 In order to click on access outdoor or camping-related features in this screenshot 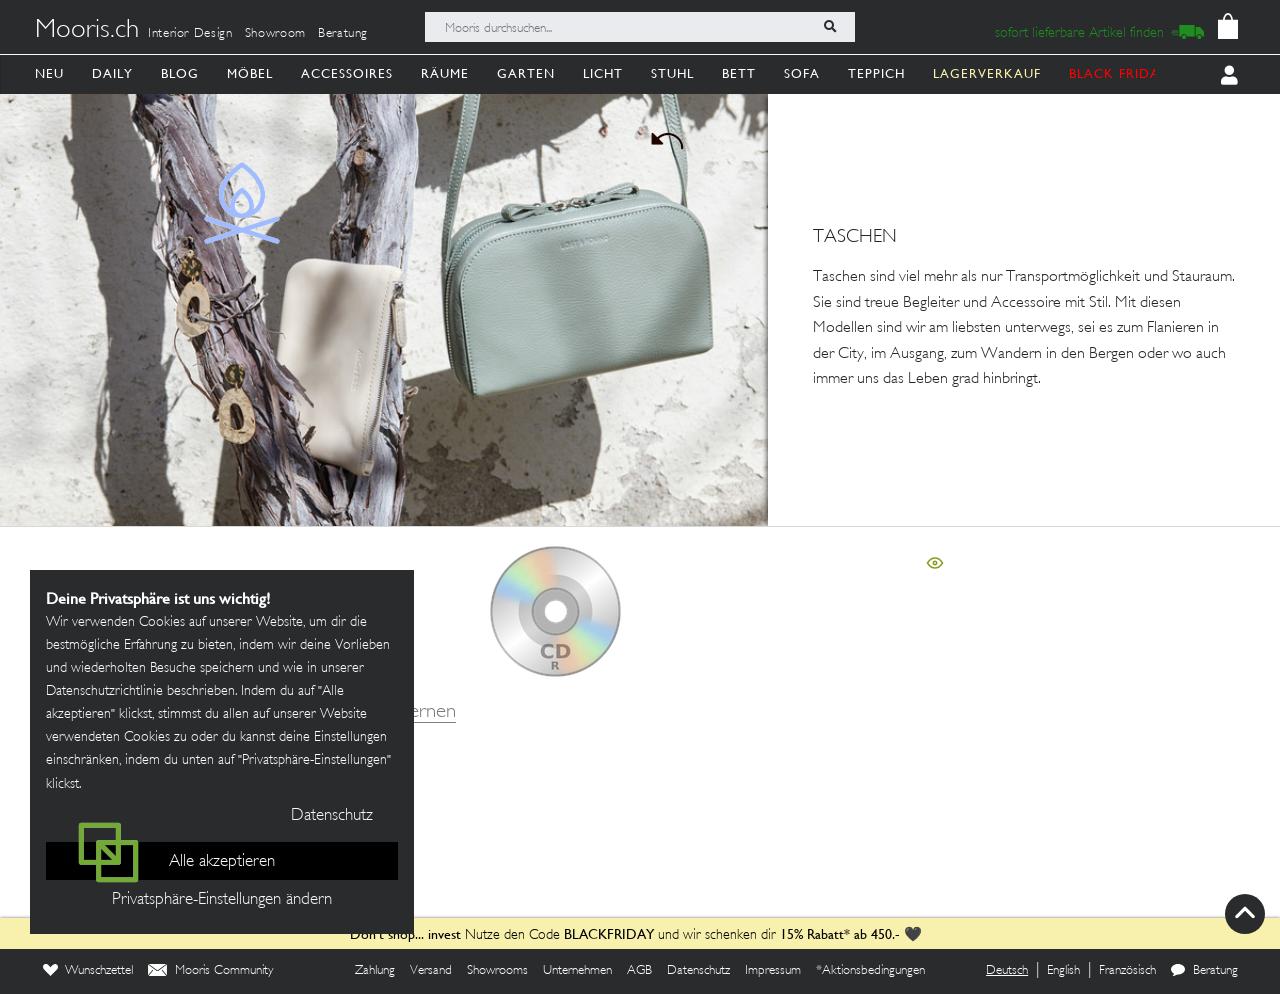, I will do `click(242, 203)`.